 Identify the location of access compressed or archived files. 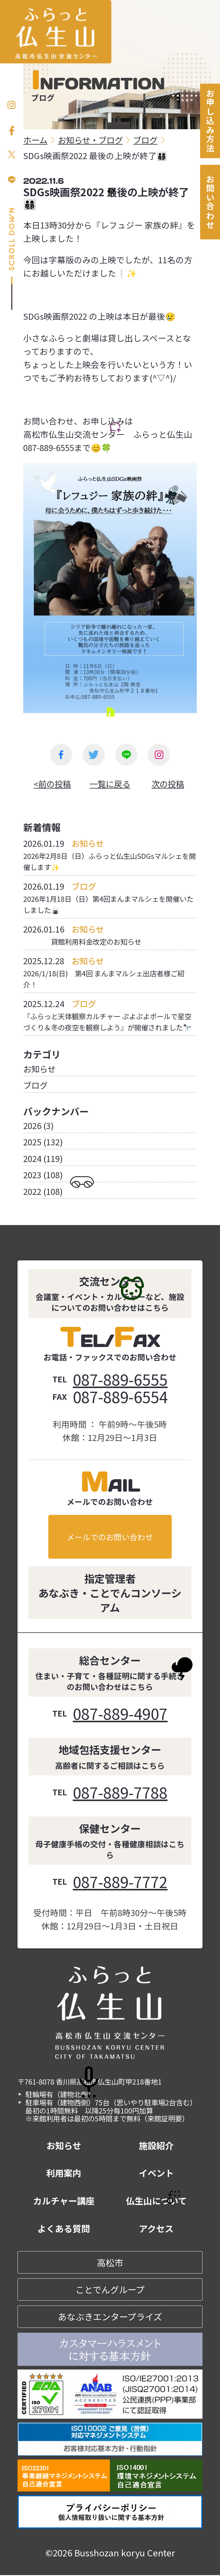
(110, 712).